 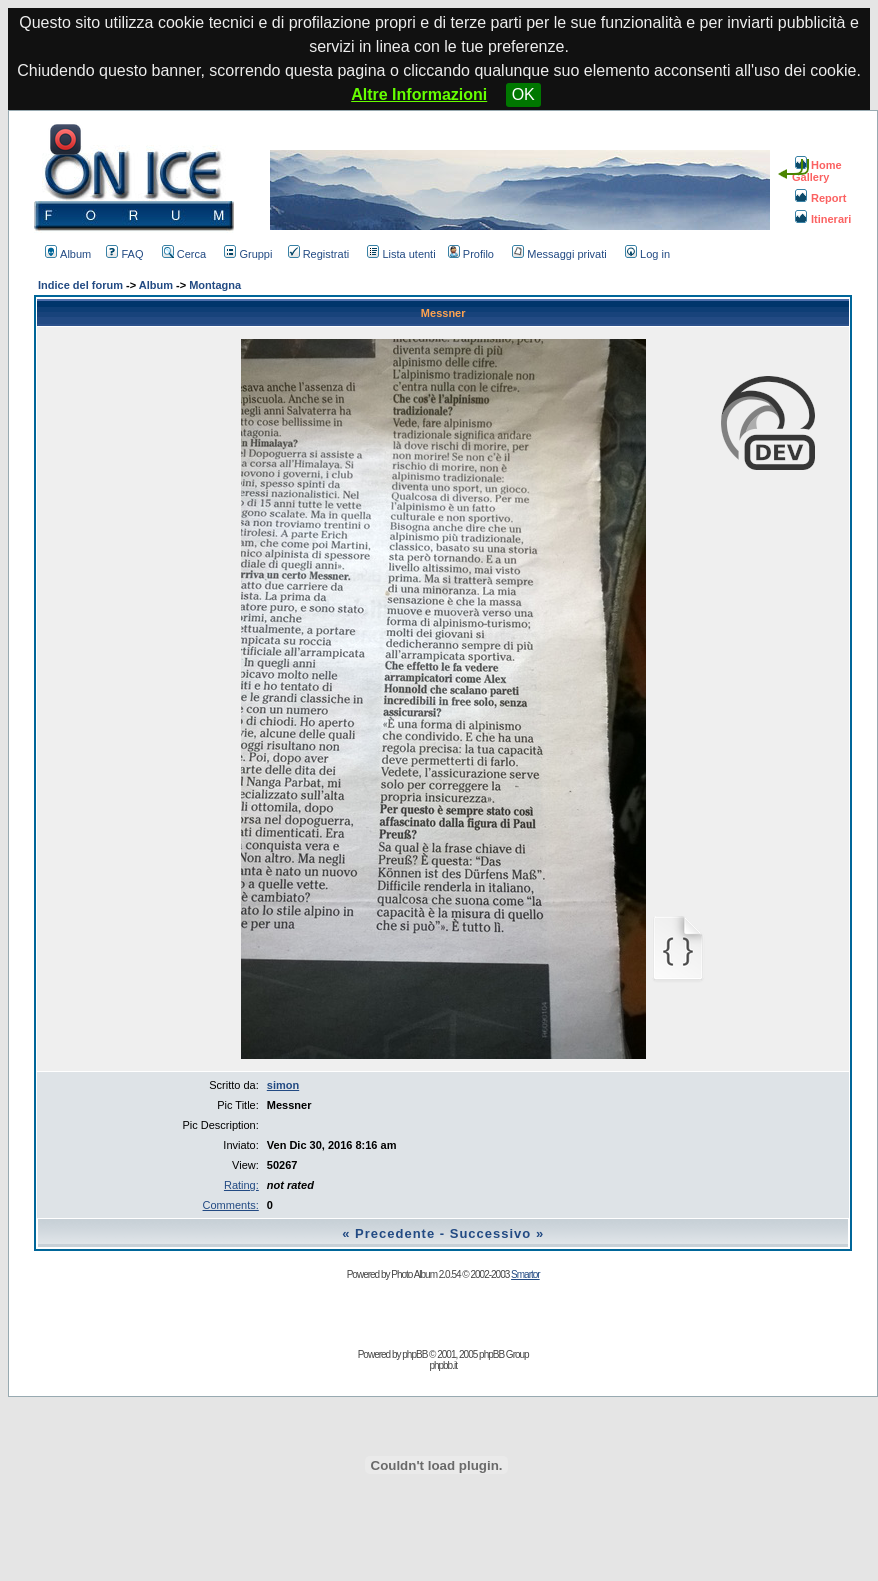 What do you see at coordinates (65, 139) in the screenshot?
I see `open pomotroid pomodoro timer app` at bounding box center [65, 139].